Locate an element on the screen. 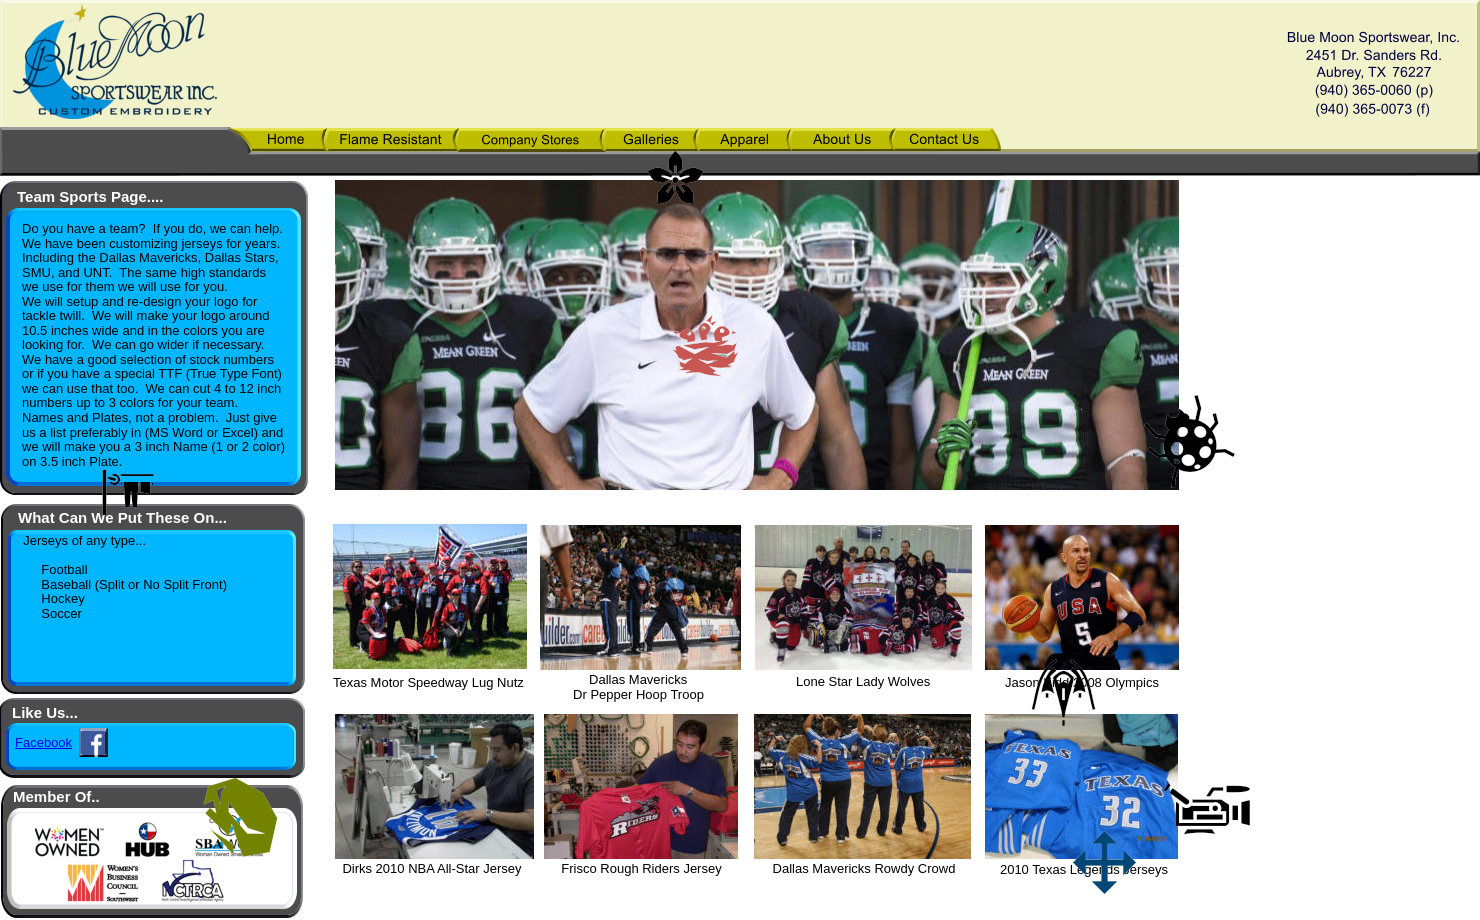 The image size is (1480, 920). jasmine flower icon for aromatherapy or fragrance settings is located at coordinates (675, 177).